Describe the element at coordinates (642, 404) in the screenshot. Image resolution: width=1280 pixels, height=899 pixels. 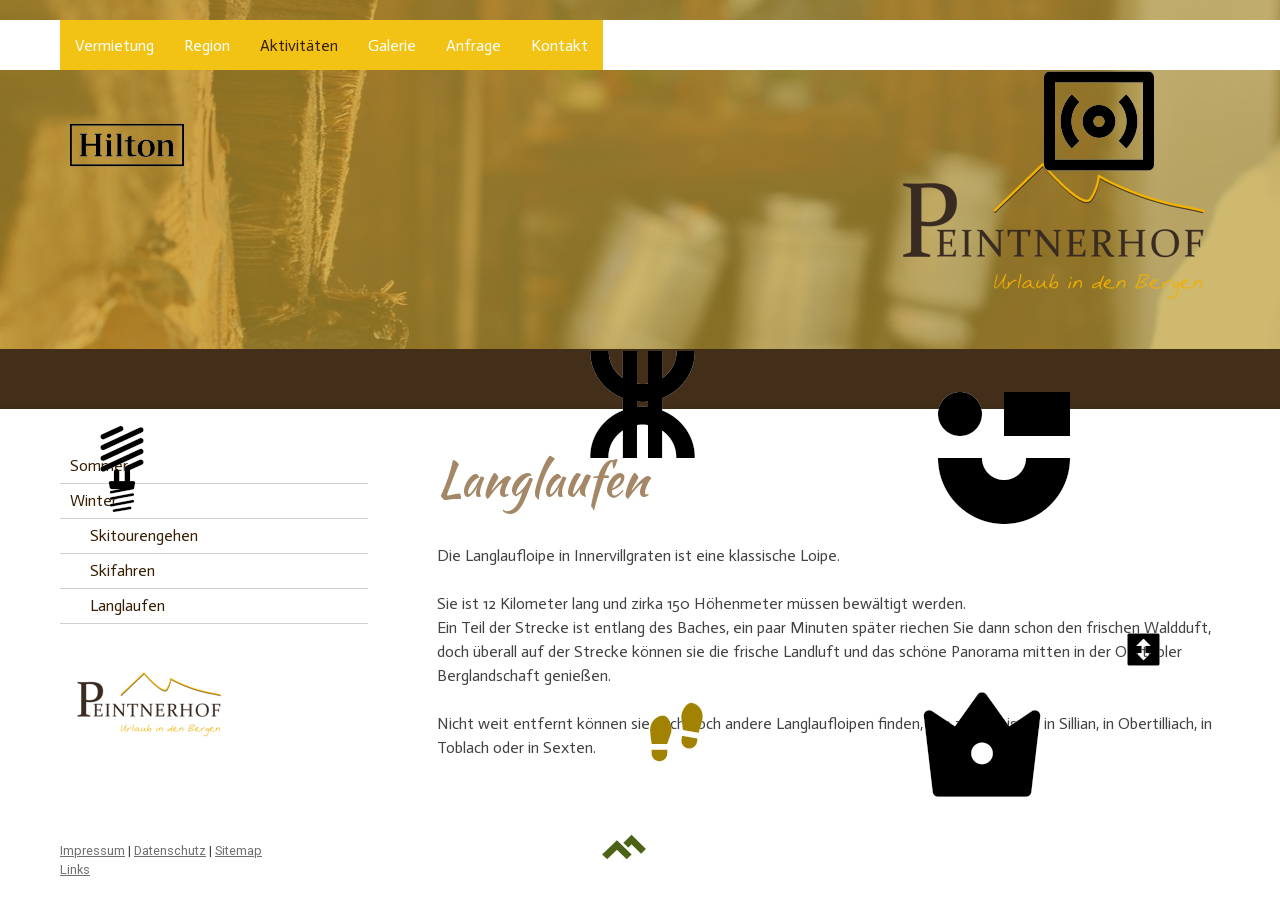
I see `open the Shenzhen Metro app` at that location.